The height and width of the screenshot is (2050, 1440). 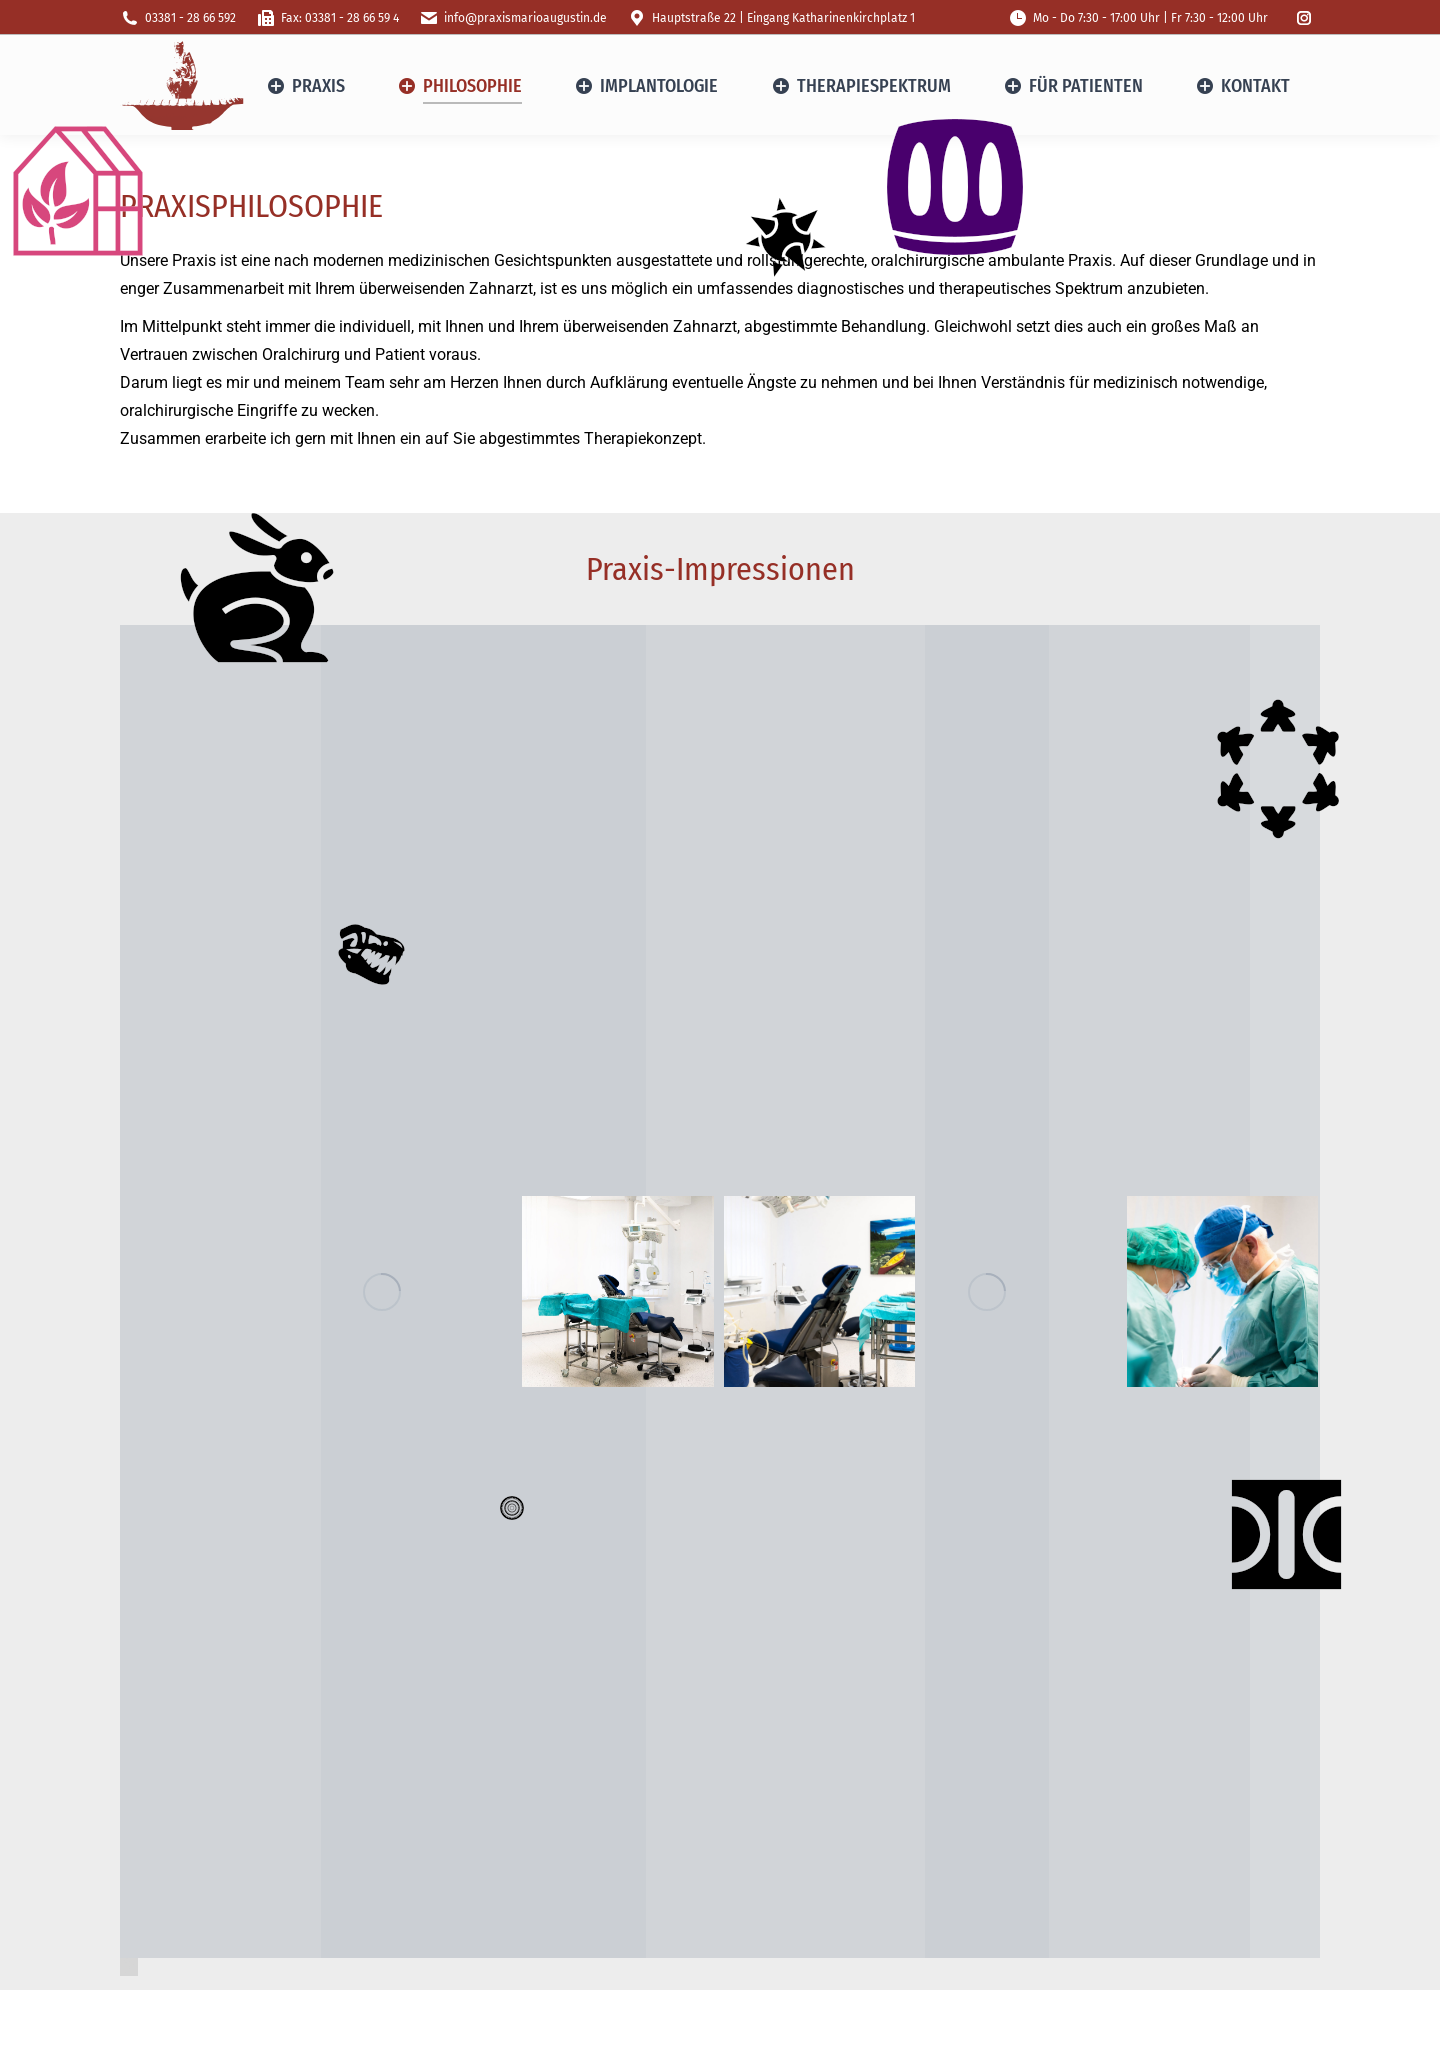 What do you see at coordinates (1278, 769) in the screenshot?
I see `view players in a game lobby` at bounding box center [1278, 769].